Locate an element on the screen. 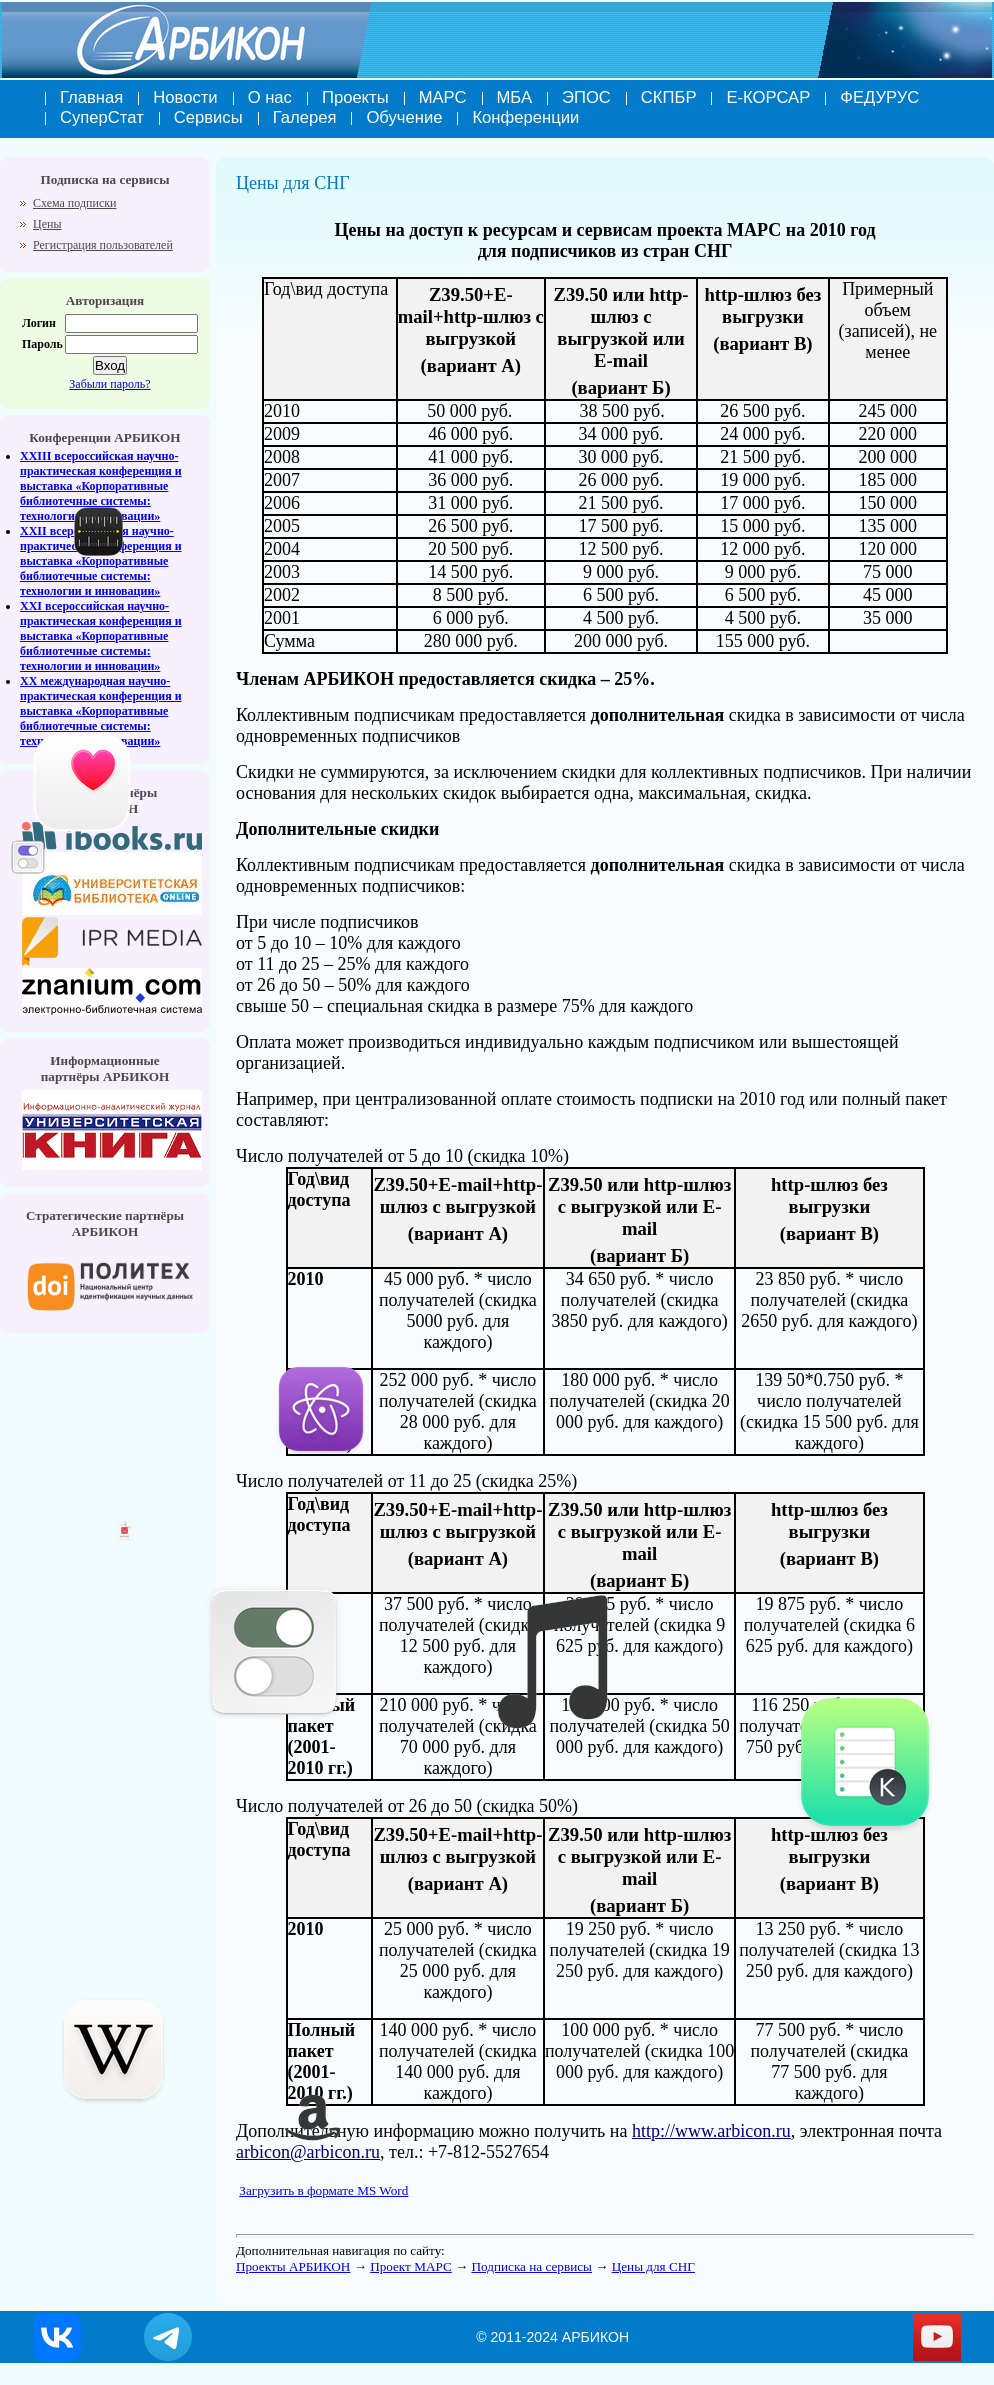 The image size is (994, 2385). apport crash report file is located at coordinates (124, 1530).